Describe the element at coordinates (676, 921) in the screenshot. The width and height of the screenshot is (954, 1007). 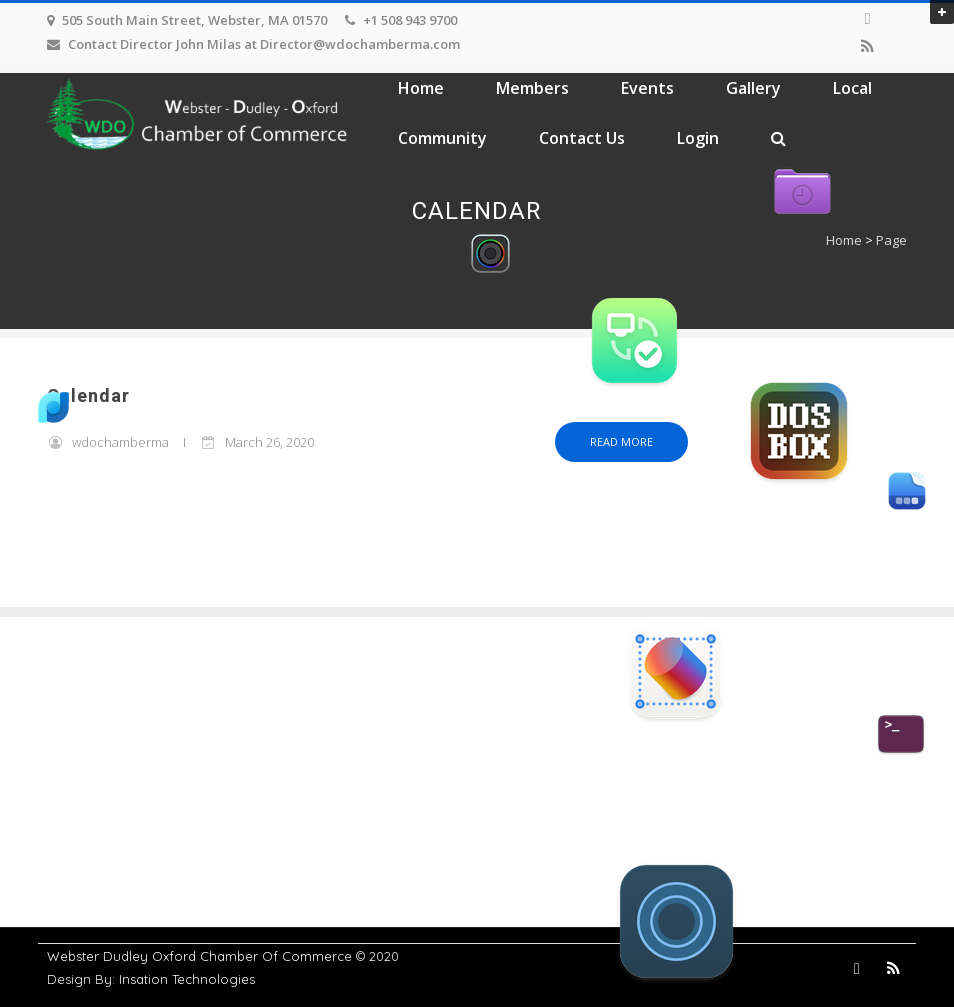
I see `launch armagetron game` at that location.